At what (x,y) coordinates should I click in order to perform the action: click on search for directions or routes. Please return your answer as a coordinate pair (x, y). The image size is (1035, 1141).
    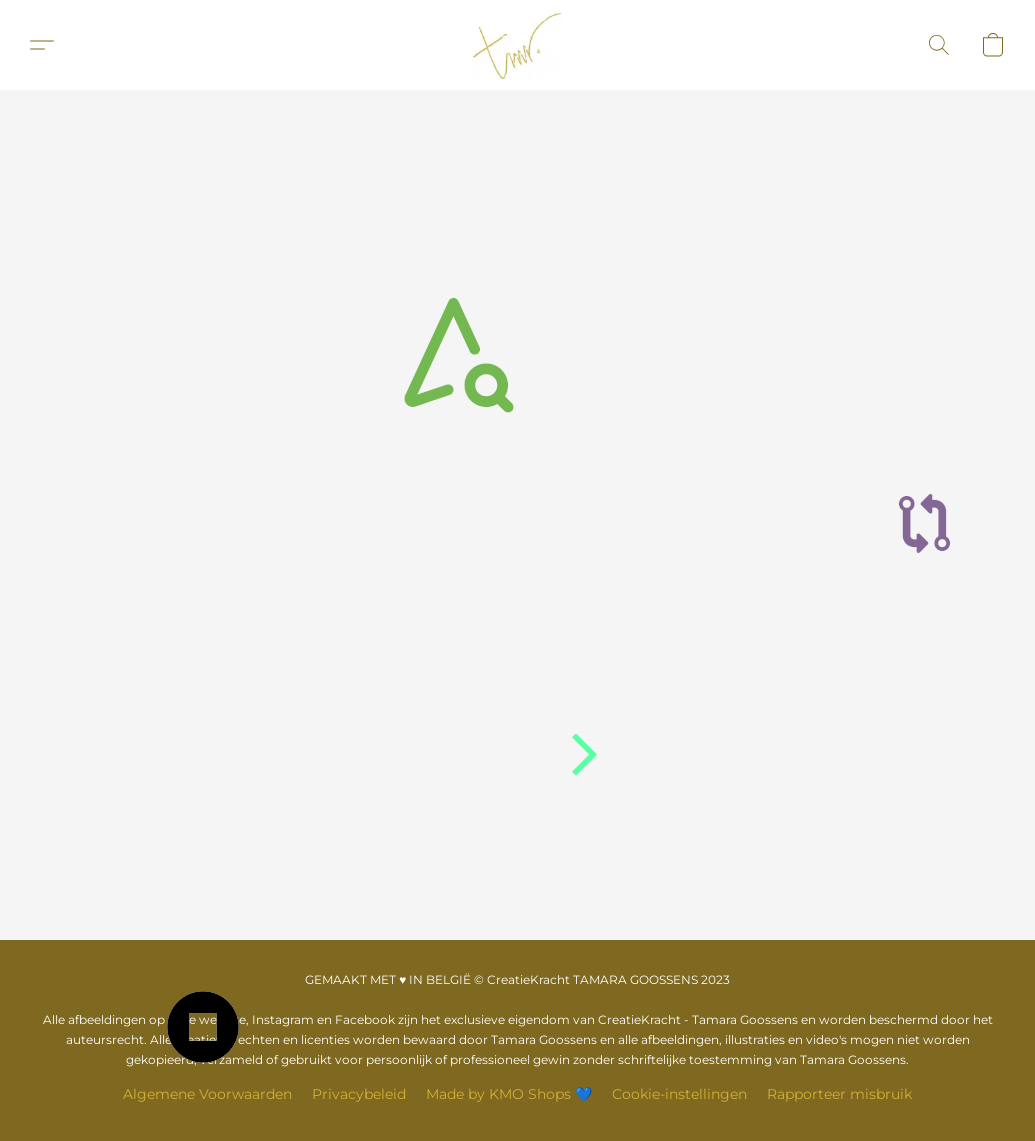
    Looking at the image, I should click on (453, 352).